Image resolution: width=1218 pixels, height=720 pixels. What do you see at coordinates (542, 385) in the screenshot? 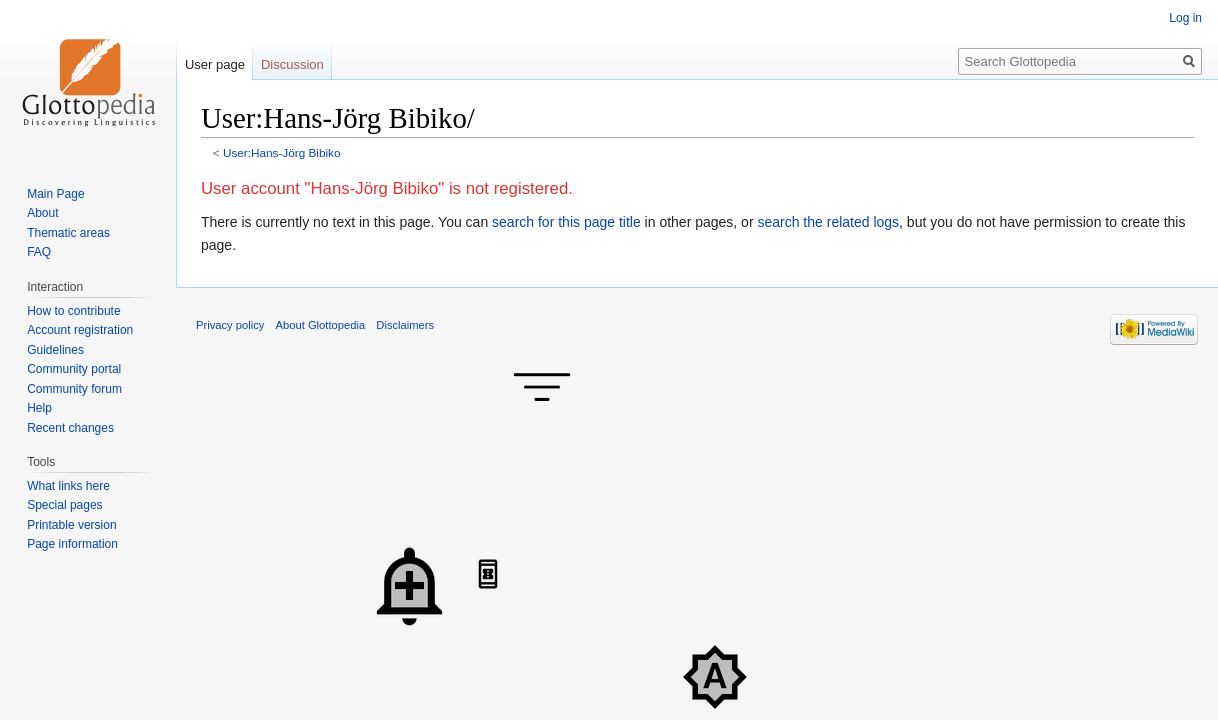
I see `filter or sort content` at bounding box center [542, 385].